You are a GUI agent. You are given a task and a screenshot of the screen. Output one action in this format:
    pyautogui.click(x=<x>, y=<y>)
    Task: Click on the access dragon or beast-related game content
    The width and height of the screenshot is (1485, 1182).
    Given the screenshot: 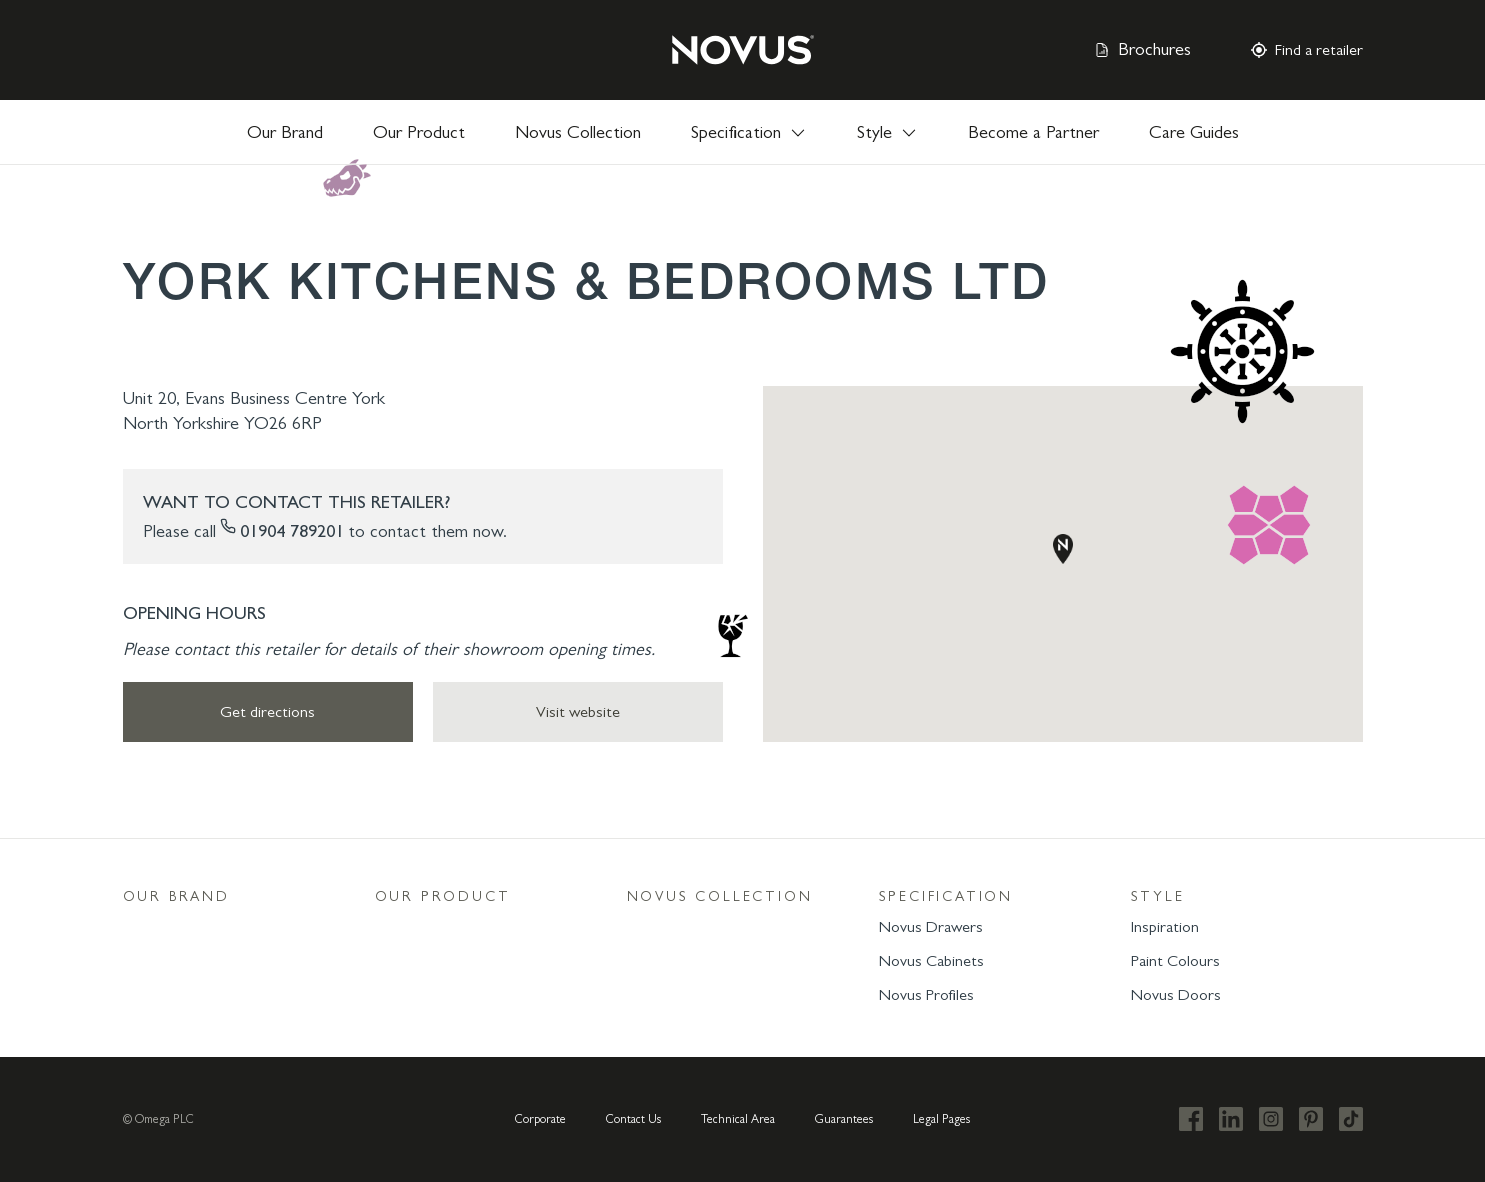 What is the action you would take?
    pyautogui.click(x=347, y=178)
    